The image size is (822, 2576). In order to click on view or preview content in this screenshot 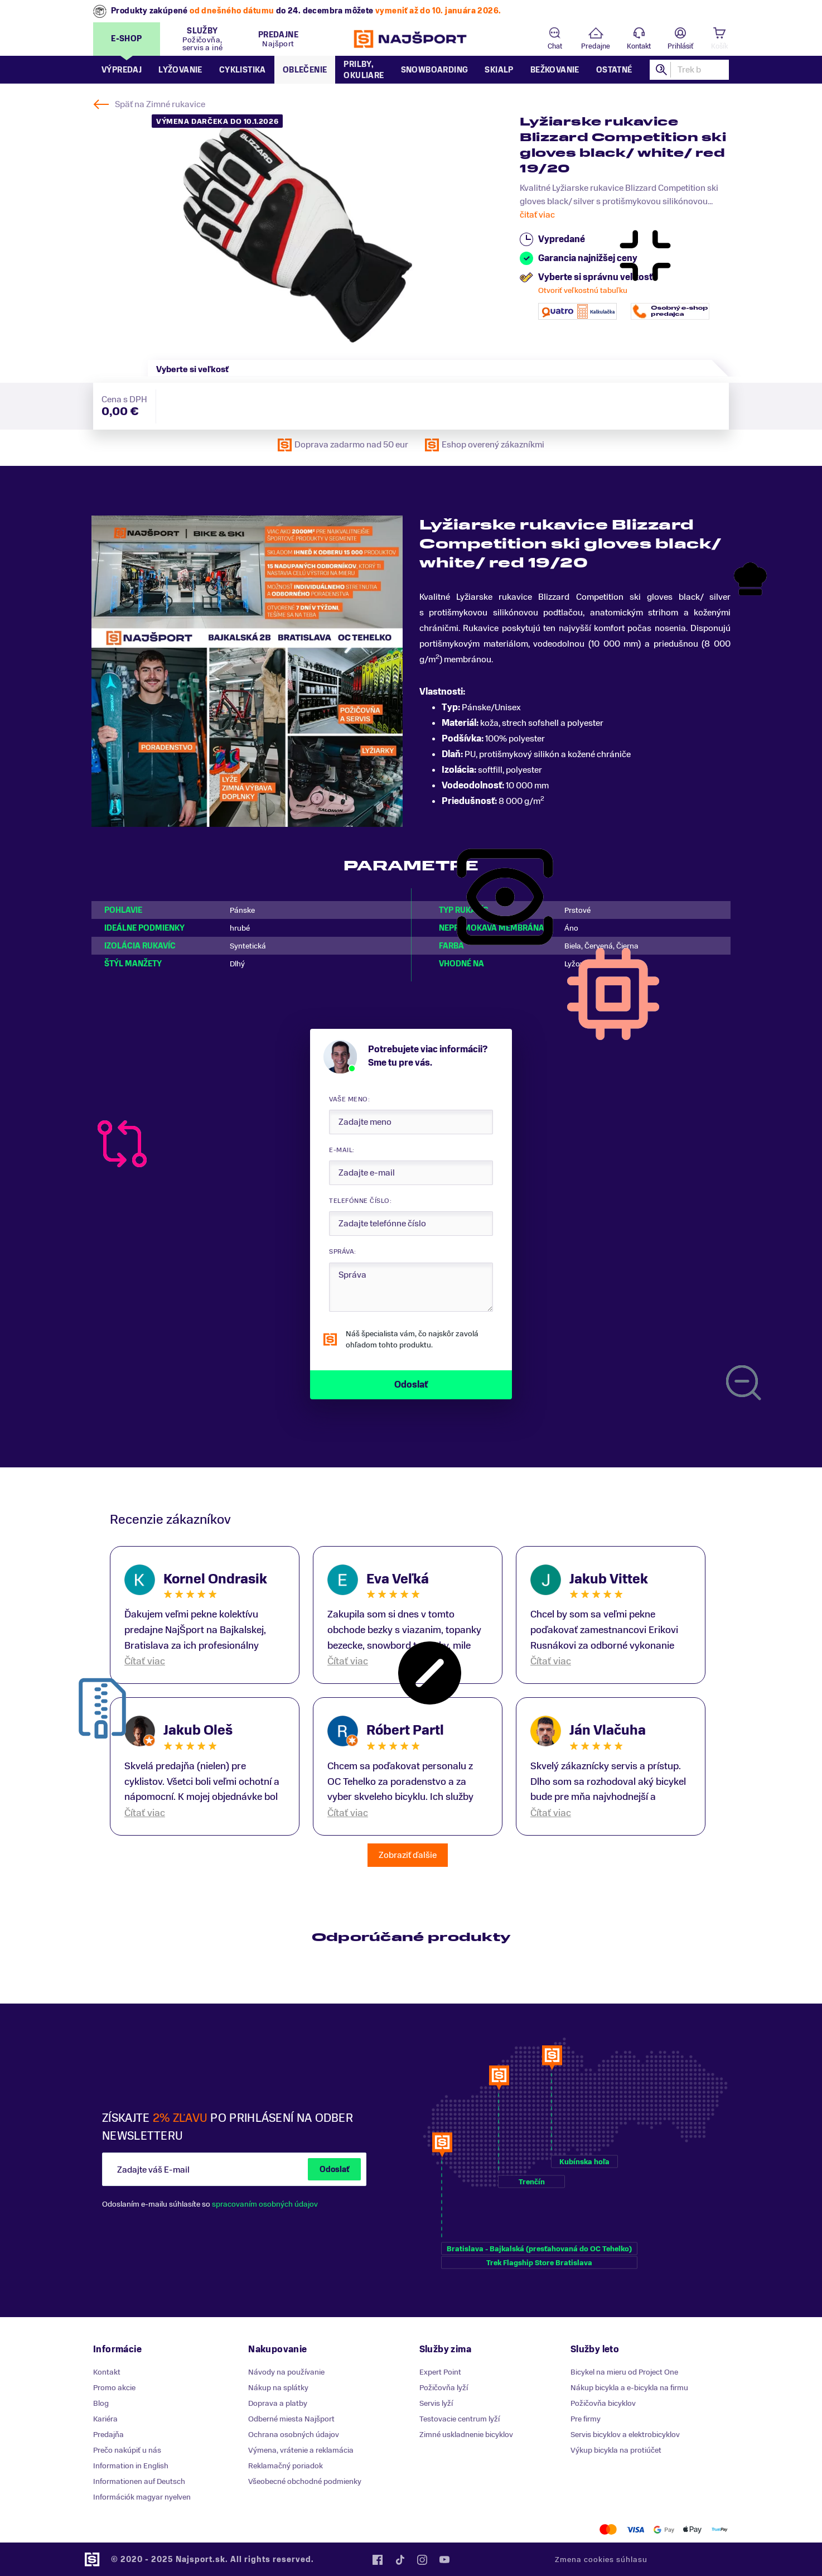, I will do `click(505, 897)`.